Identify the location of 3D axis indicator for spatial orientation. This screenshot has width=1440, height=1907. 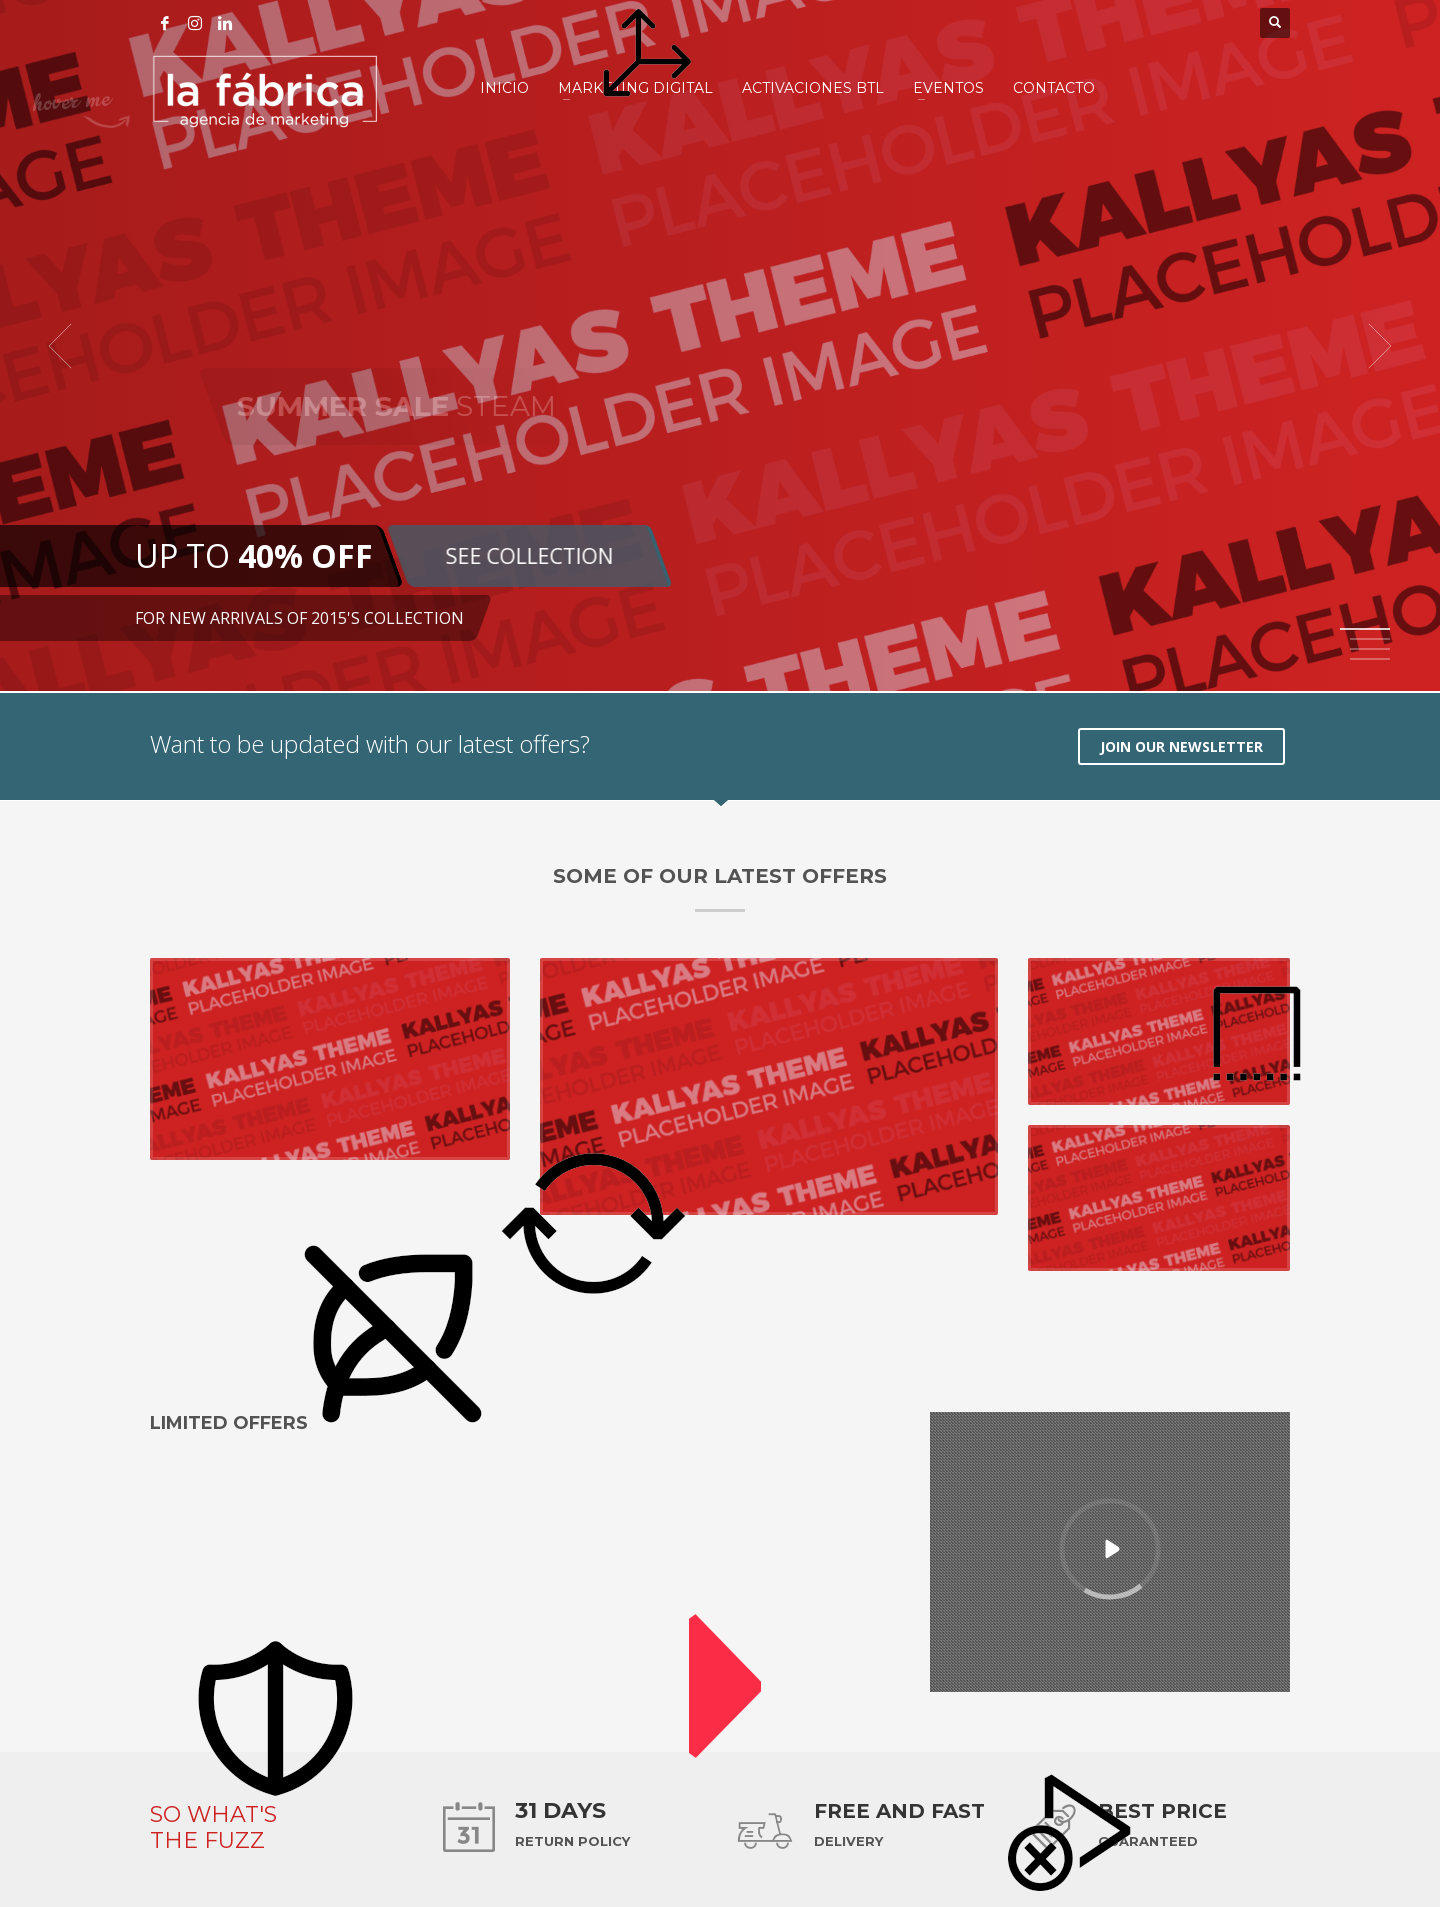
(642, 58).